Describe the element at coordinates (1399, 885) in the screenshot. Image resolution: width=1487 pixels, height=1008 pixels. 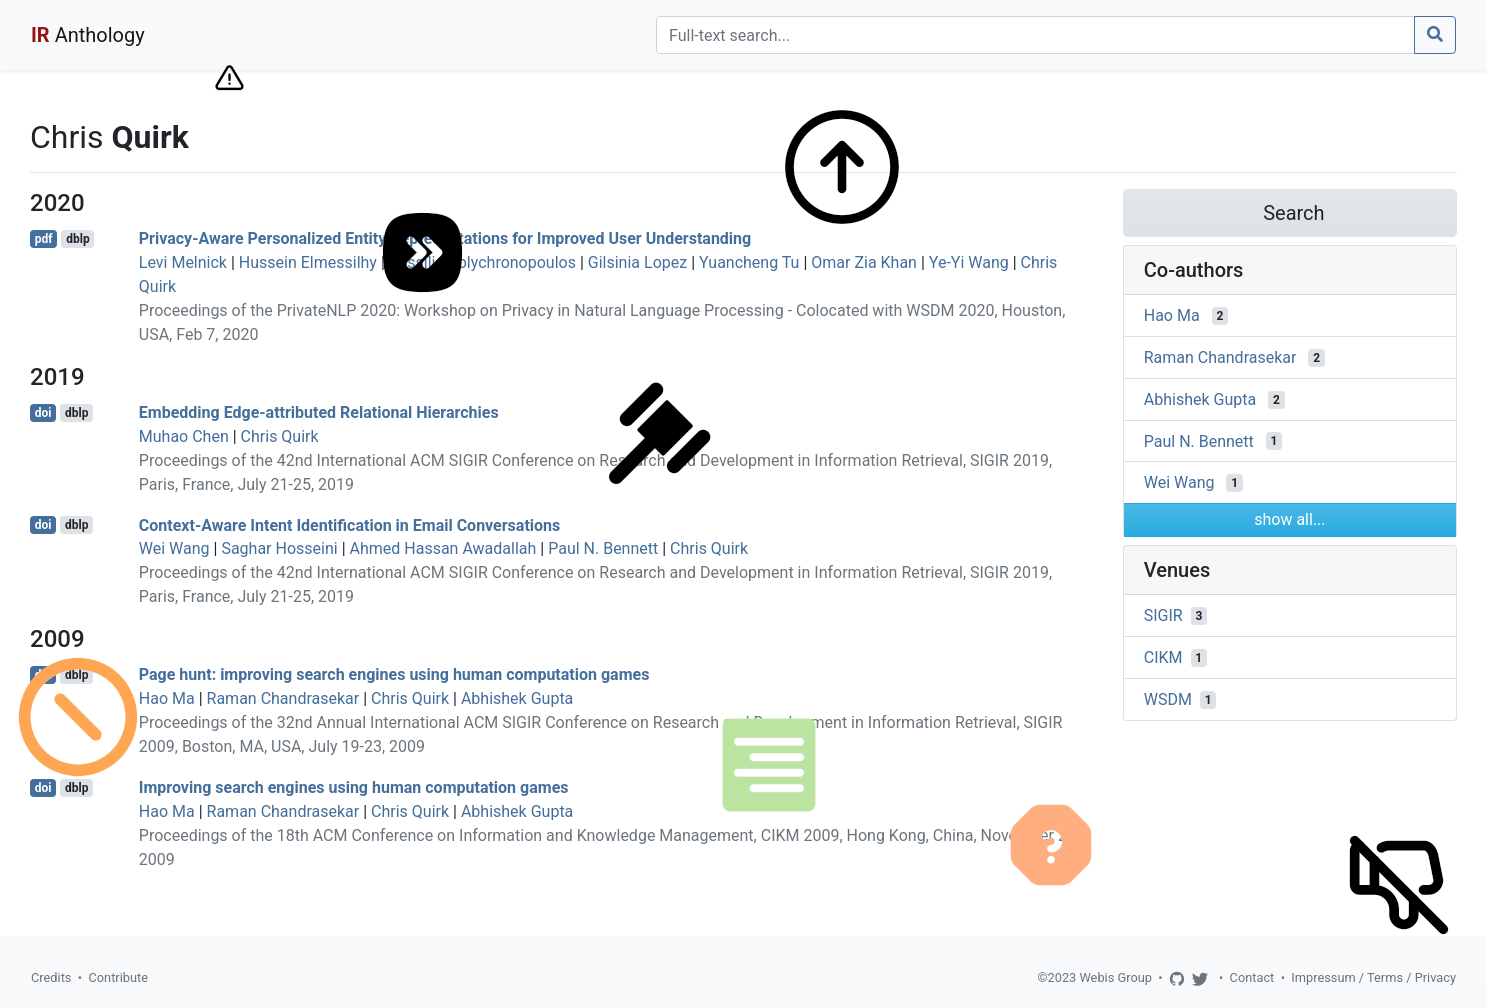
I see `dislike feature is disabled or unavailable` at that location.